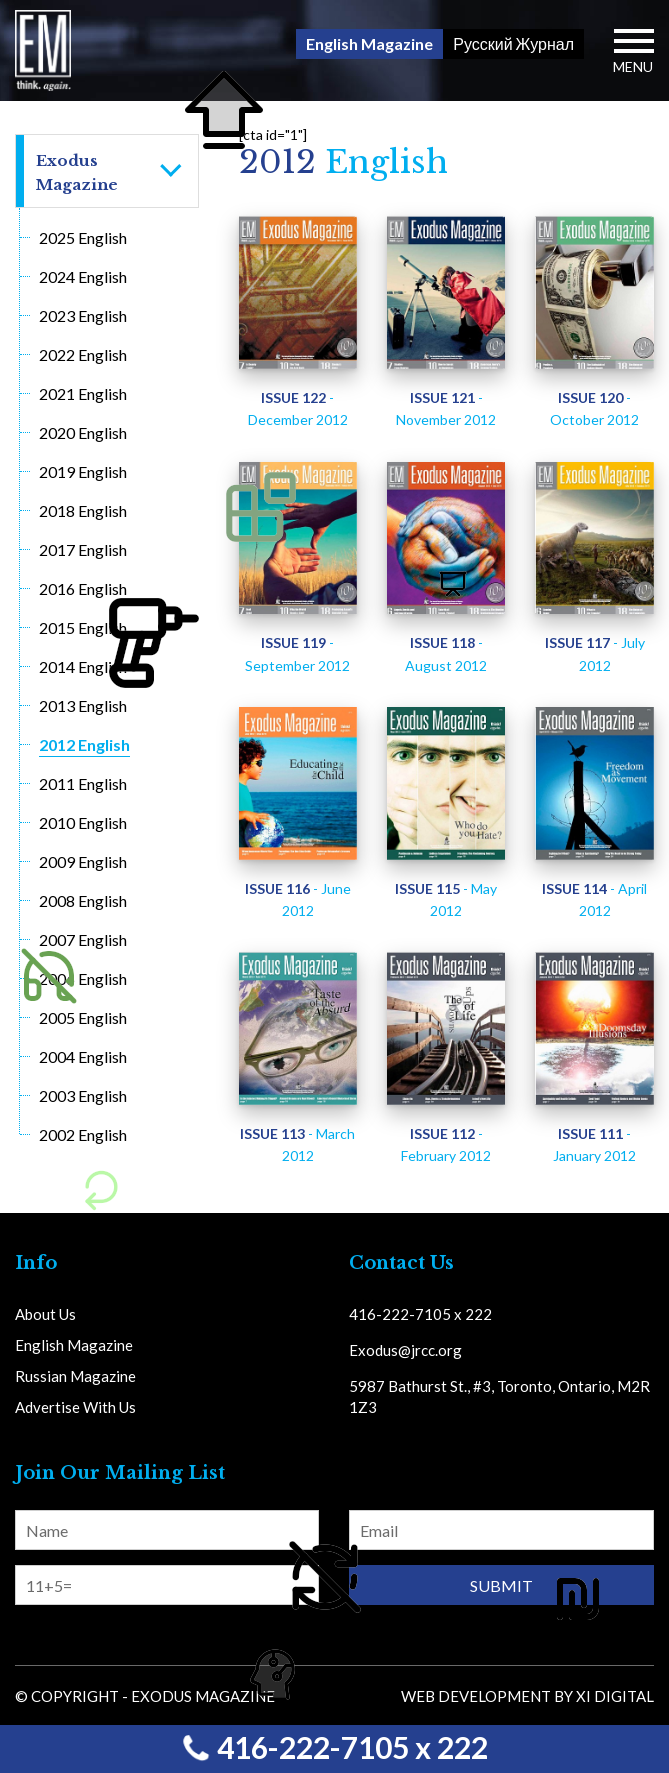 The height and width of the screenshot is (1773, 669). What do you see at coordinates (453, 584) in the screenshot?
I see `start a presentation or slideshow` at bounding box center [453, 584].